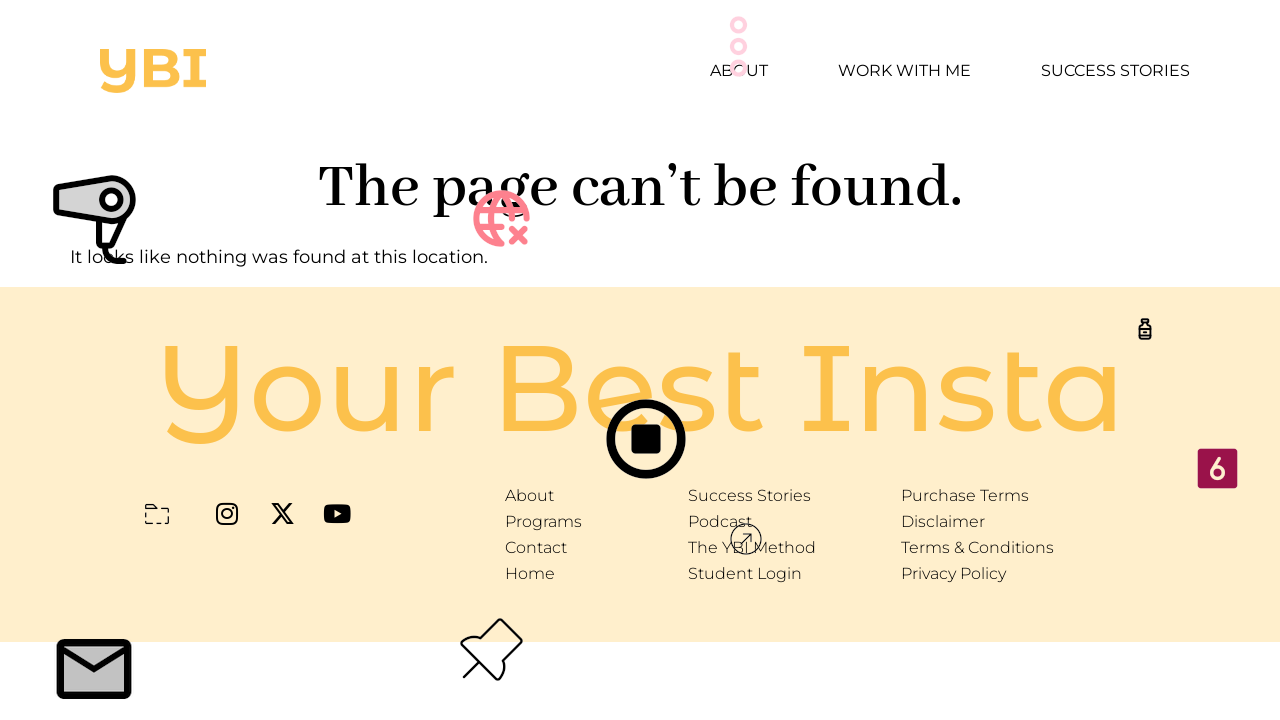 The image size is (1280, 720). Describe the element at coordinates (96, 215) in the screenshot. I see `access hair styling or grooming tools` at that location.